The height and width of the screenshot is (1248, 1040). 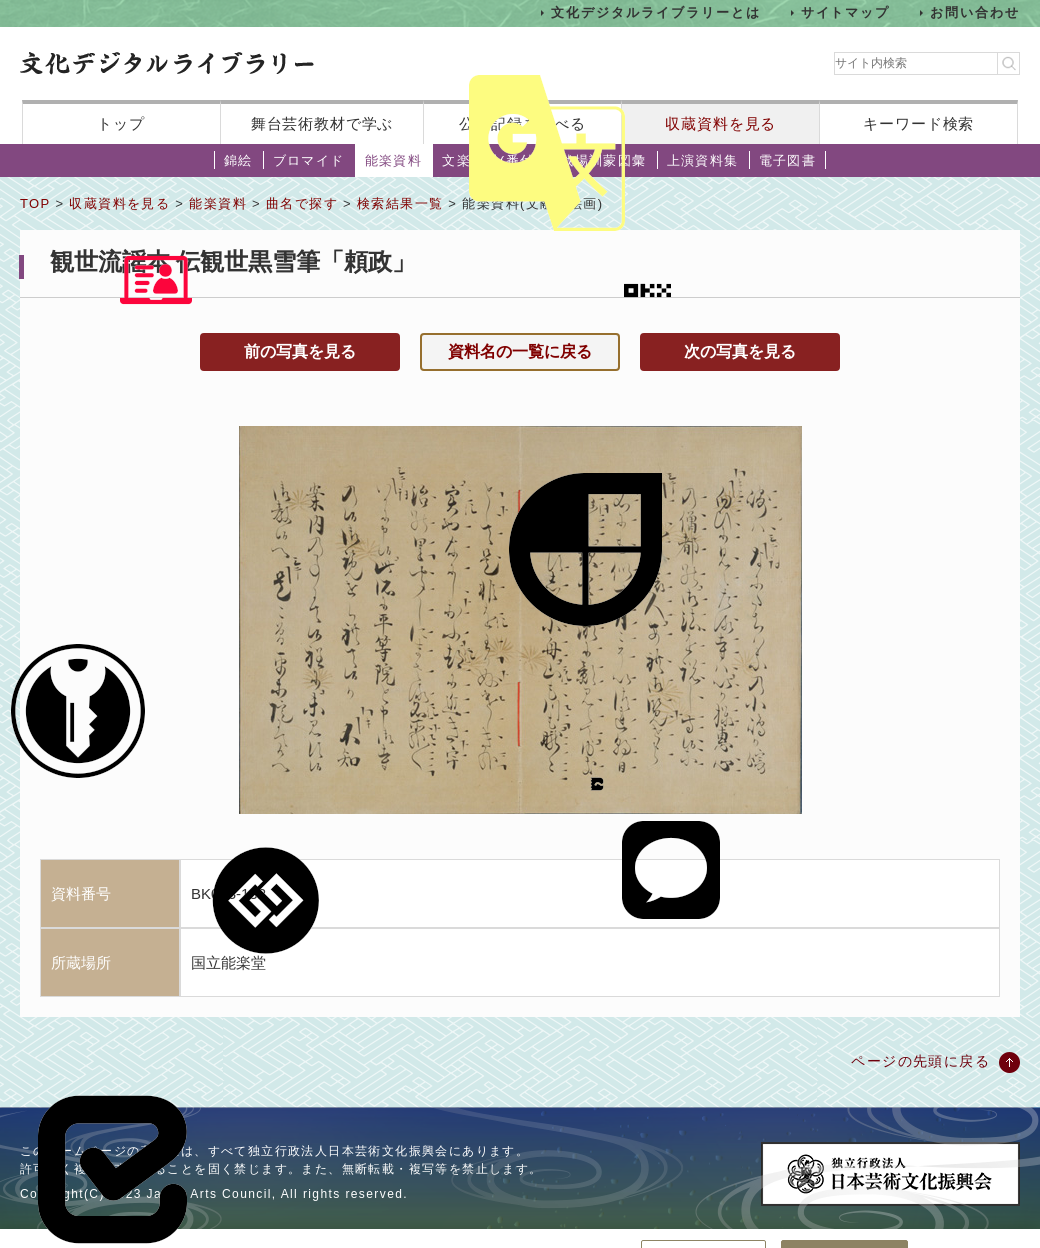 I want to click on checkmarx company logo, so click(x=112, y=1169).